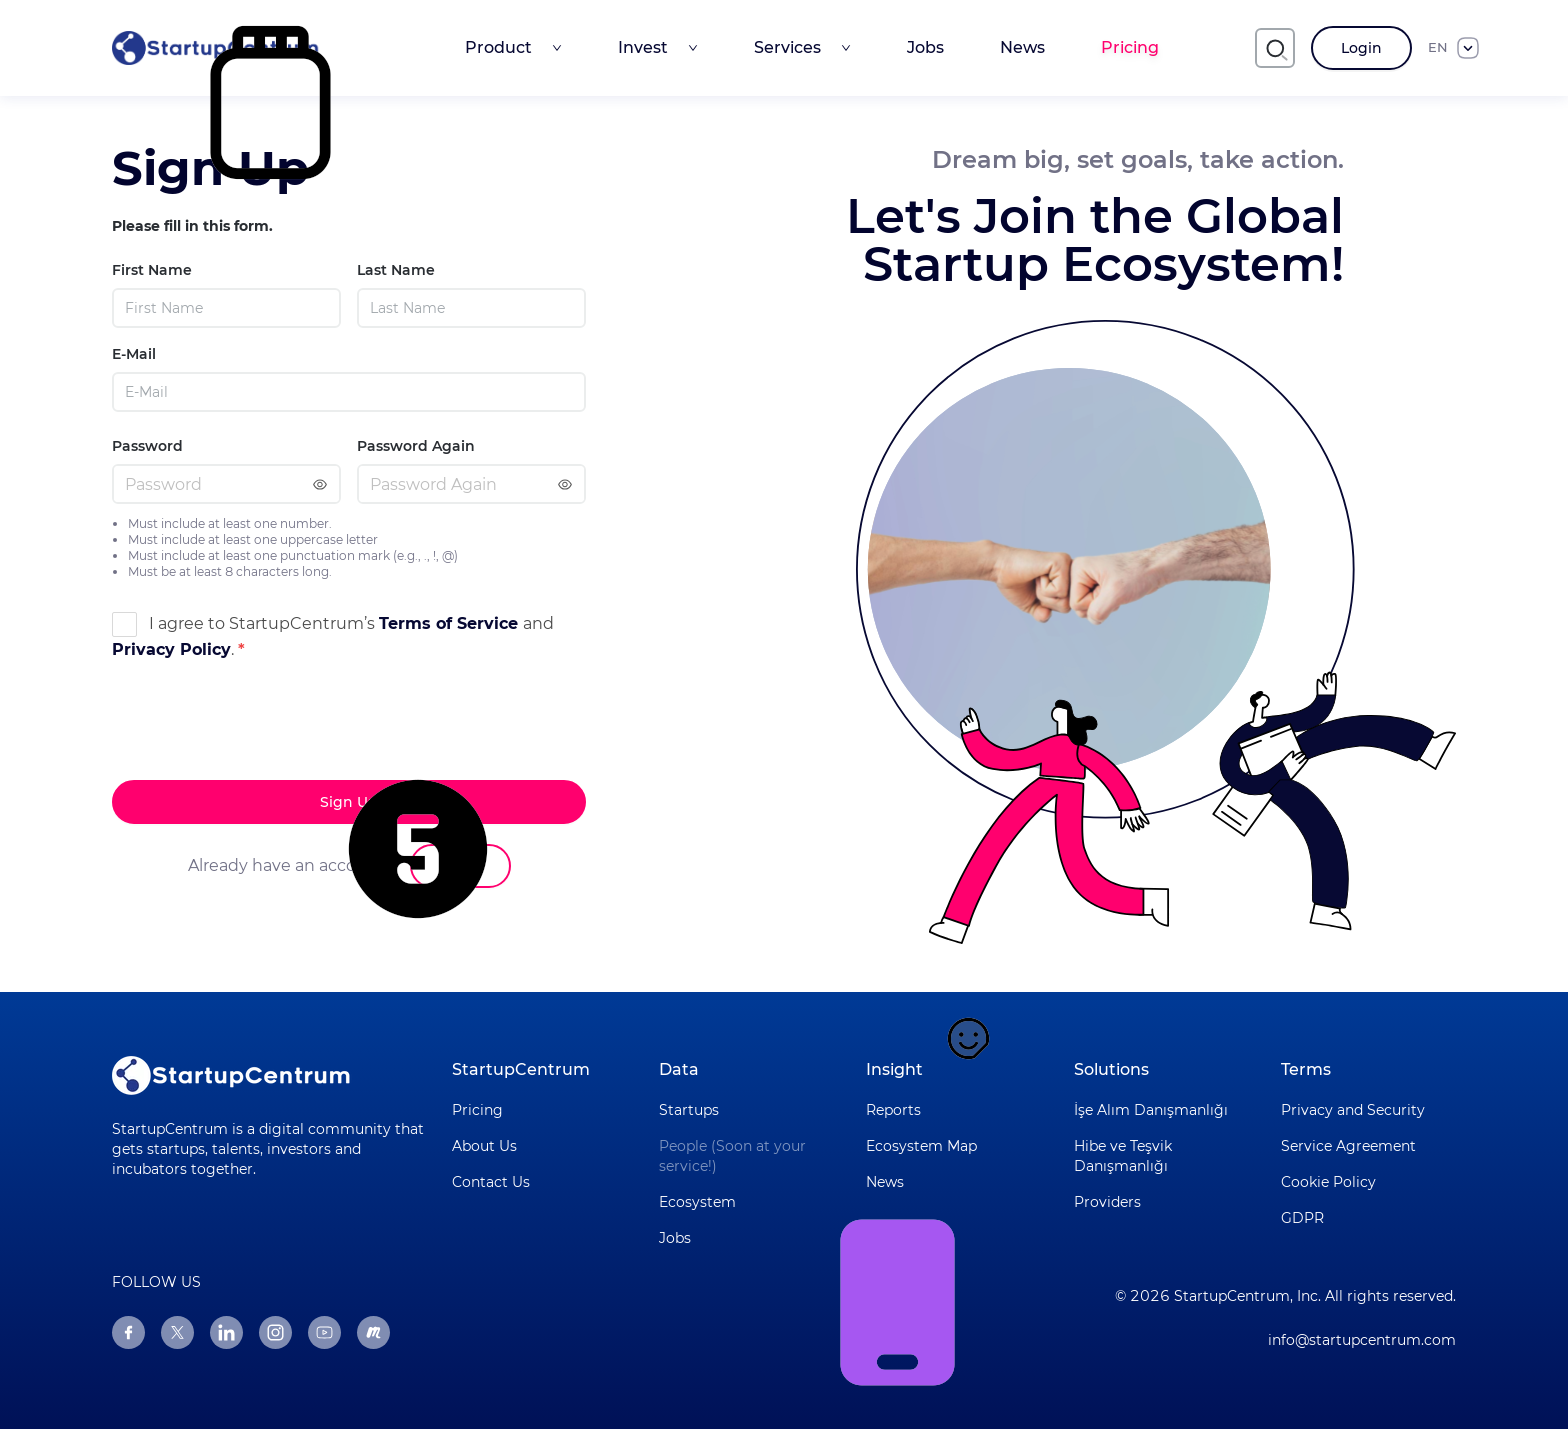 This screenshot has height=1429, width=1568. I want to click on store or organize items in a container, so click(270, 102).